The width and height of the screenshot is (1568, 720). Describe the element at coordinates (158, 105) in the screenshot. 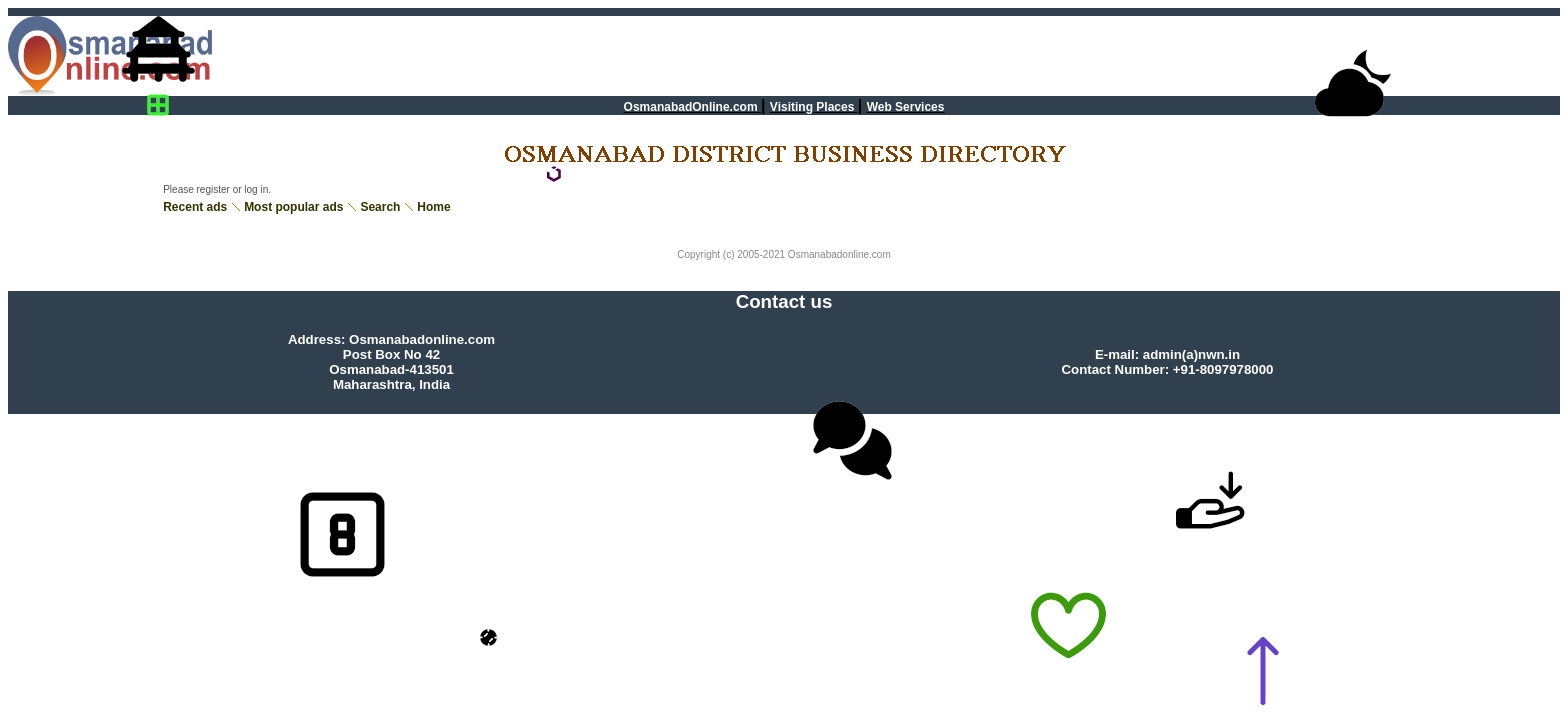

I see `switch to grid view` at that location.